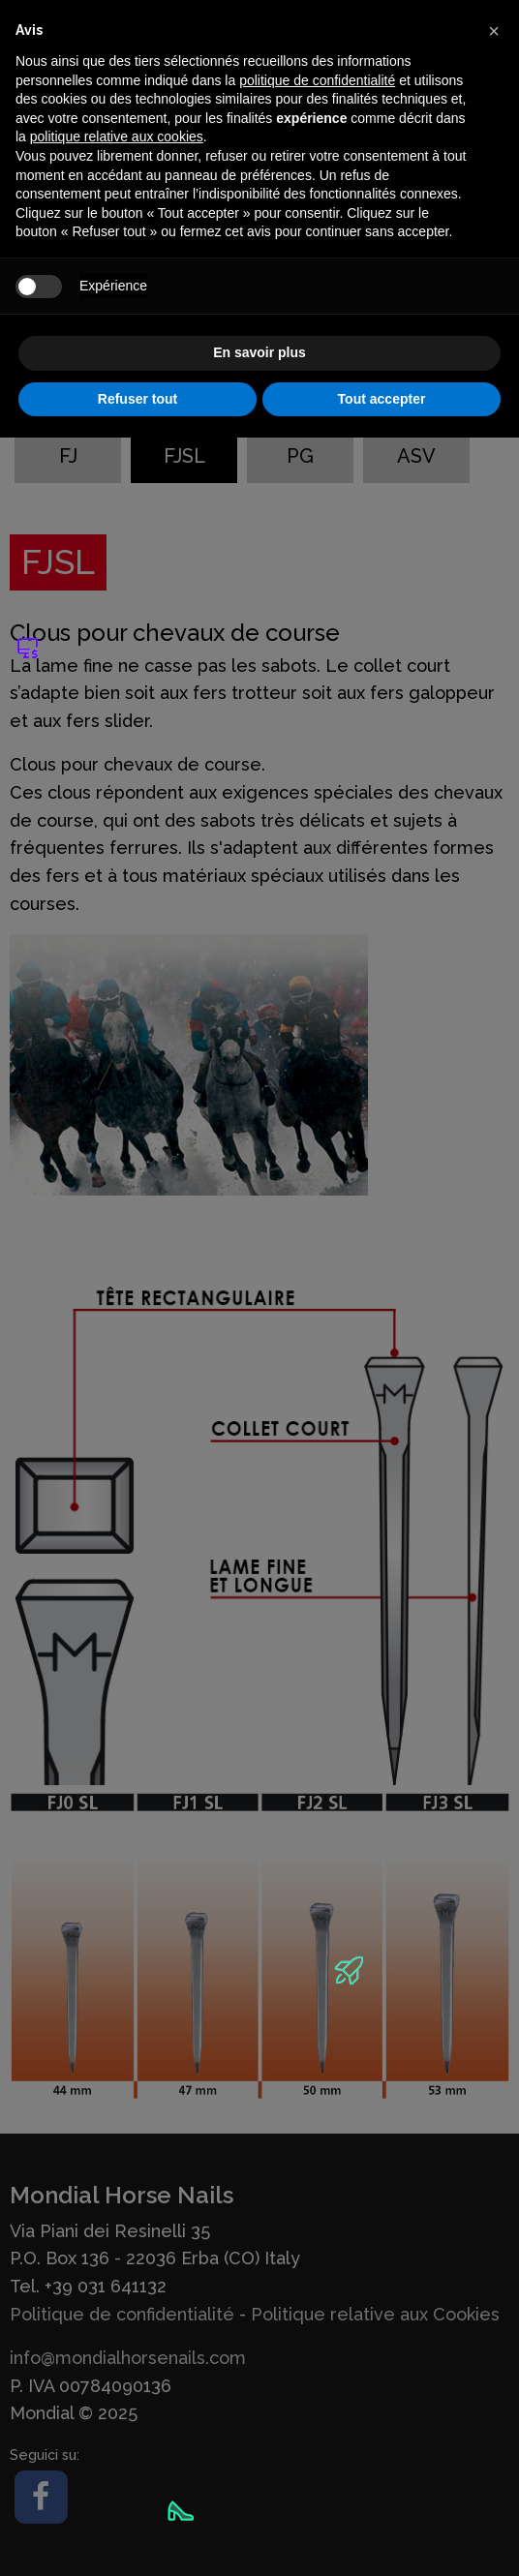 The width and height of the screenshot is (519, 2576). Describe the element at coordinates (179, 2511) in the screenshot. I see `browse women's footwear category` at that location.